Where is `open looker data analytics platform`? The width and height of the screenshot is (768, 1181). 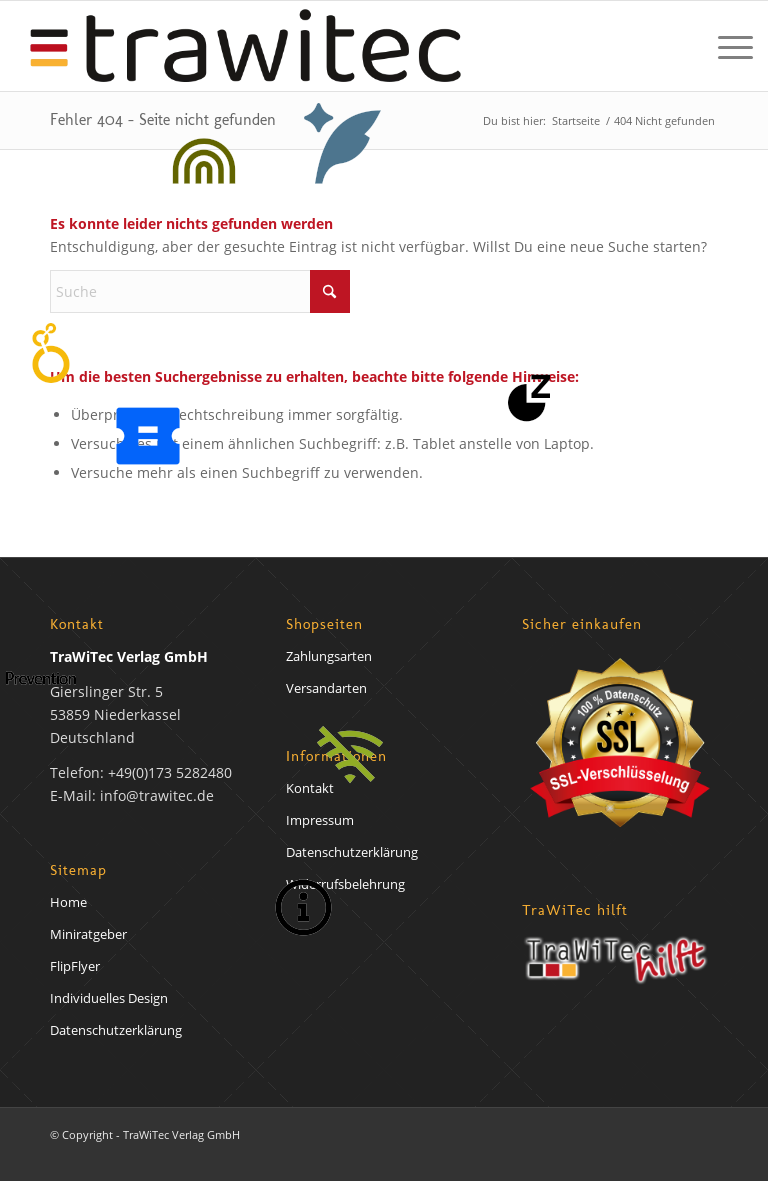 open looker data analytics platform is located at coordinates (51, 353).